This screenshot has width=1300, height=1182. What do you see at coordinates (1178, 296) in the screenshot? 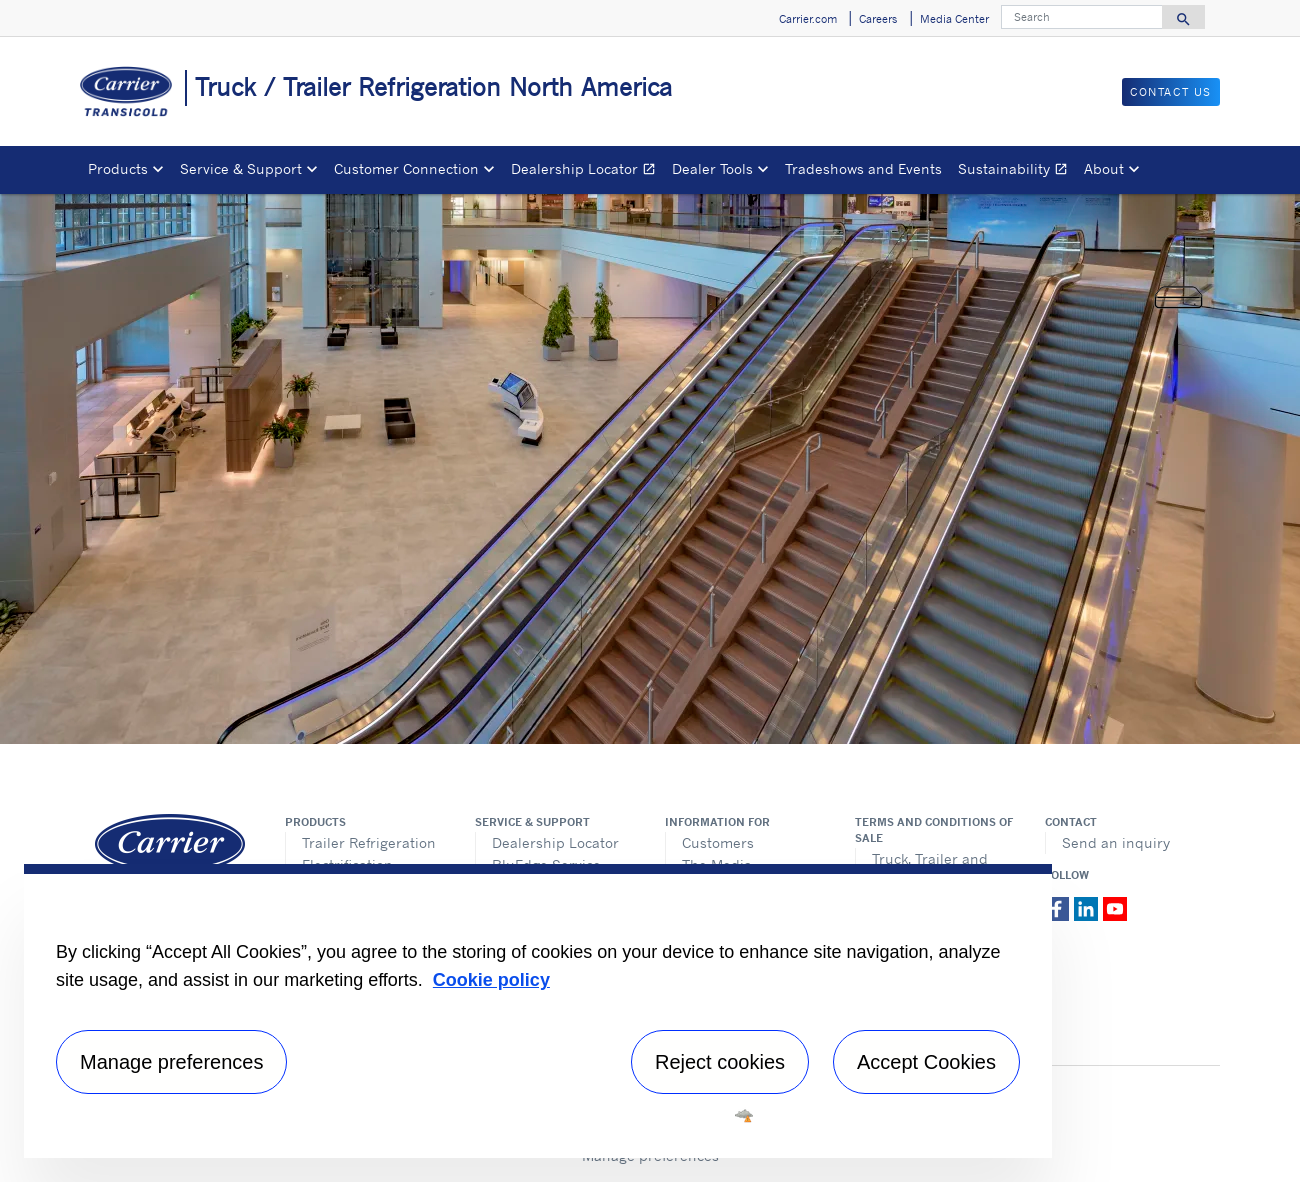
I see `access time capsule backup drive in sidebar` at bounding box center [1178, 296].